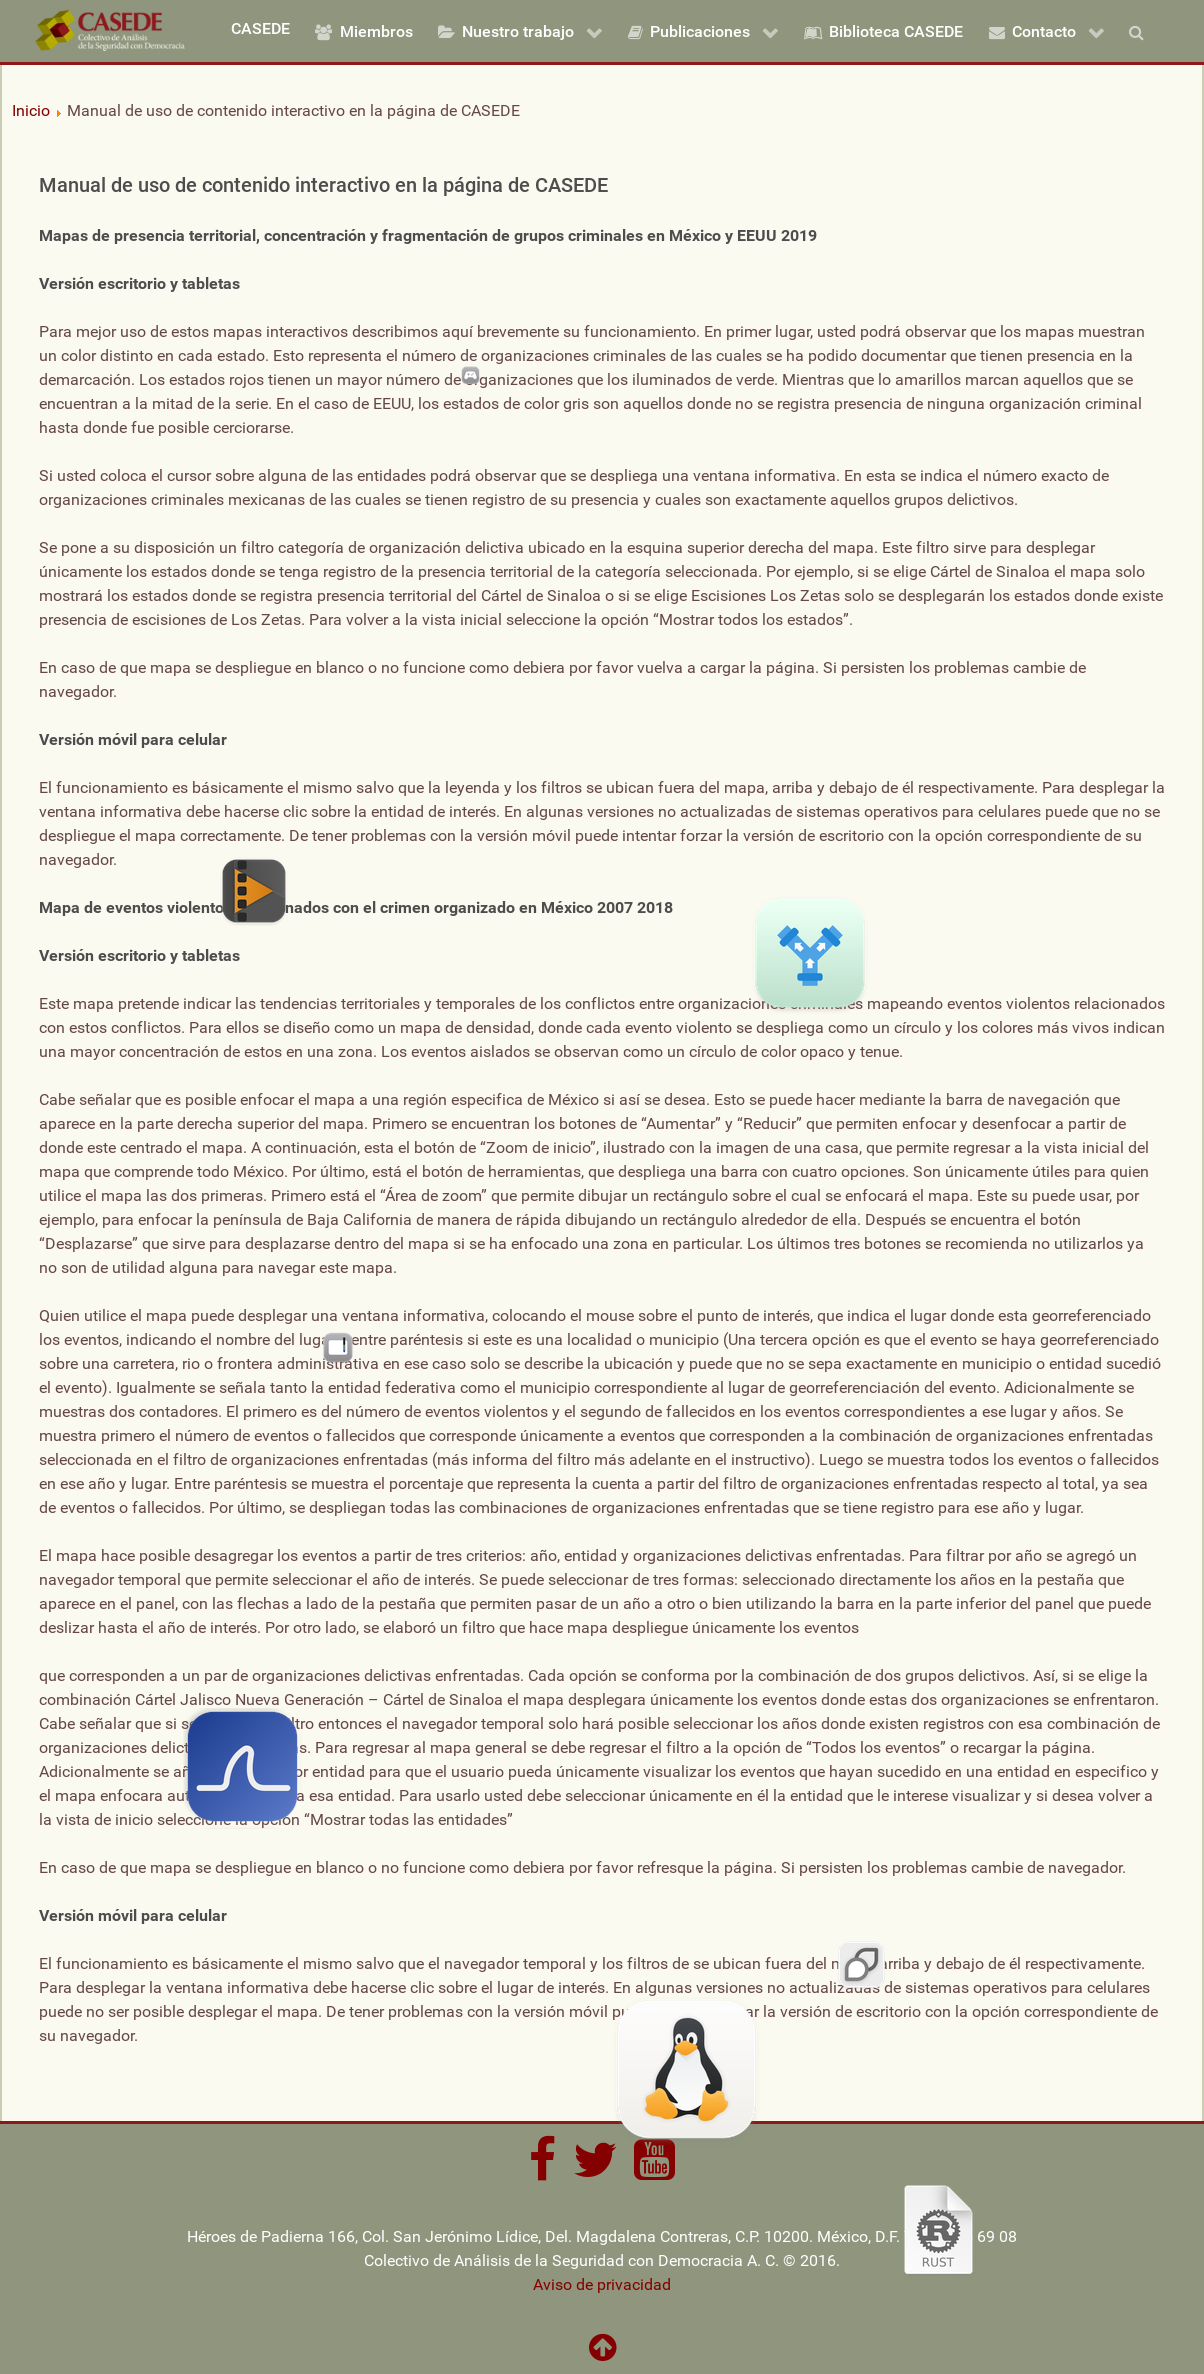 This screenshot has width=1204, height=2374. Describe the element at coordinates (686, 2069) in the screenshot. I see `open linux system preferences` at that location.